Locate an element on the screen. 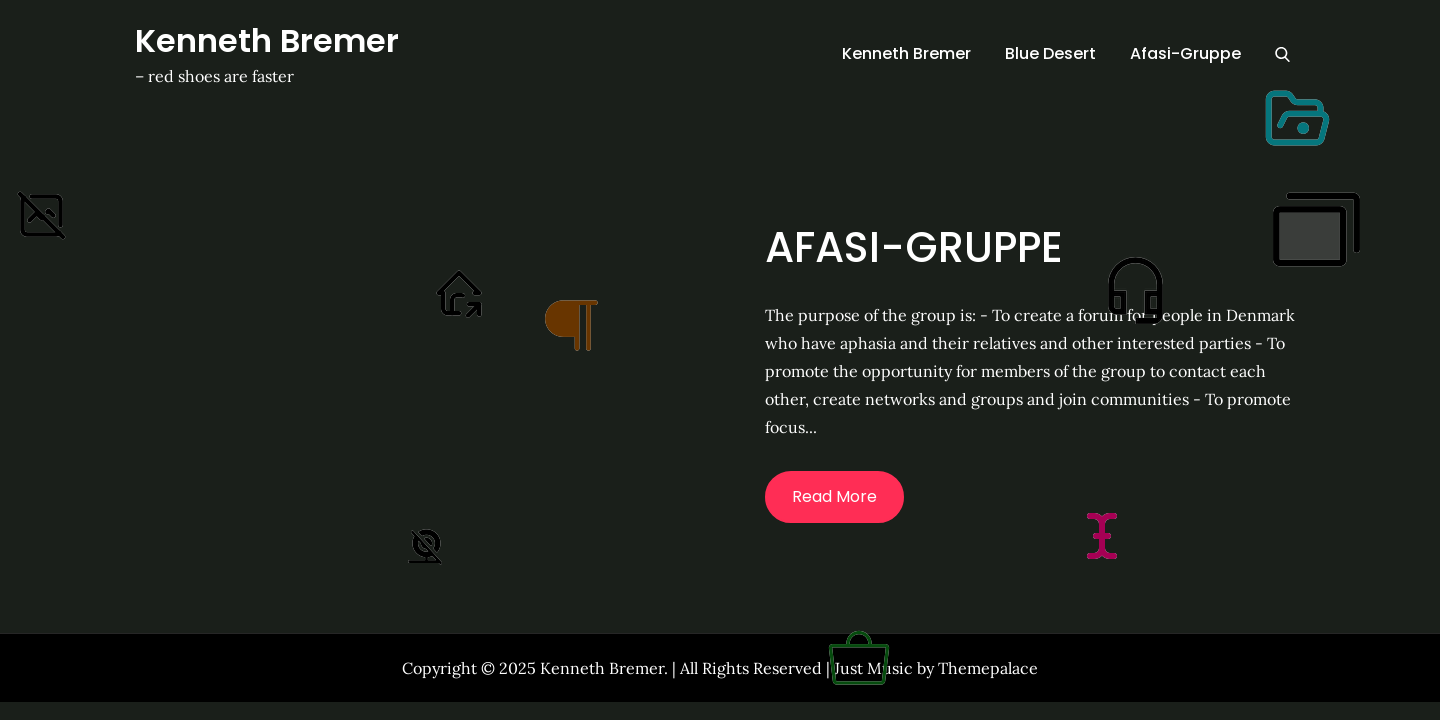 The image size is (1440, 720). view your shopping bag is located at coordinates (859, 661).